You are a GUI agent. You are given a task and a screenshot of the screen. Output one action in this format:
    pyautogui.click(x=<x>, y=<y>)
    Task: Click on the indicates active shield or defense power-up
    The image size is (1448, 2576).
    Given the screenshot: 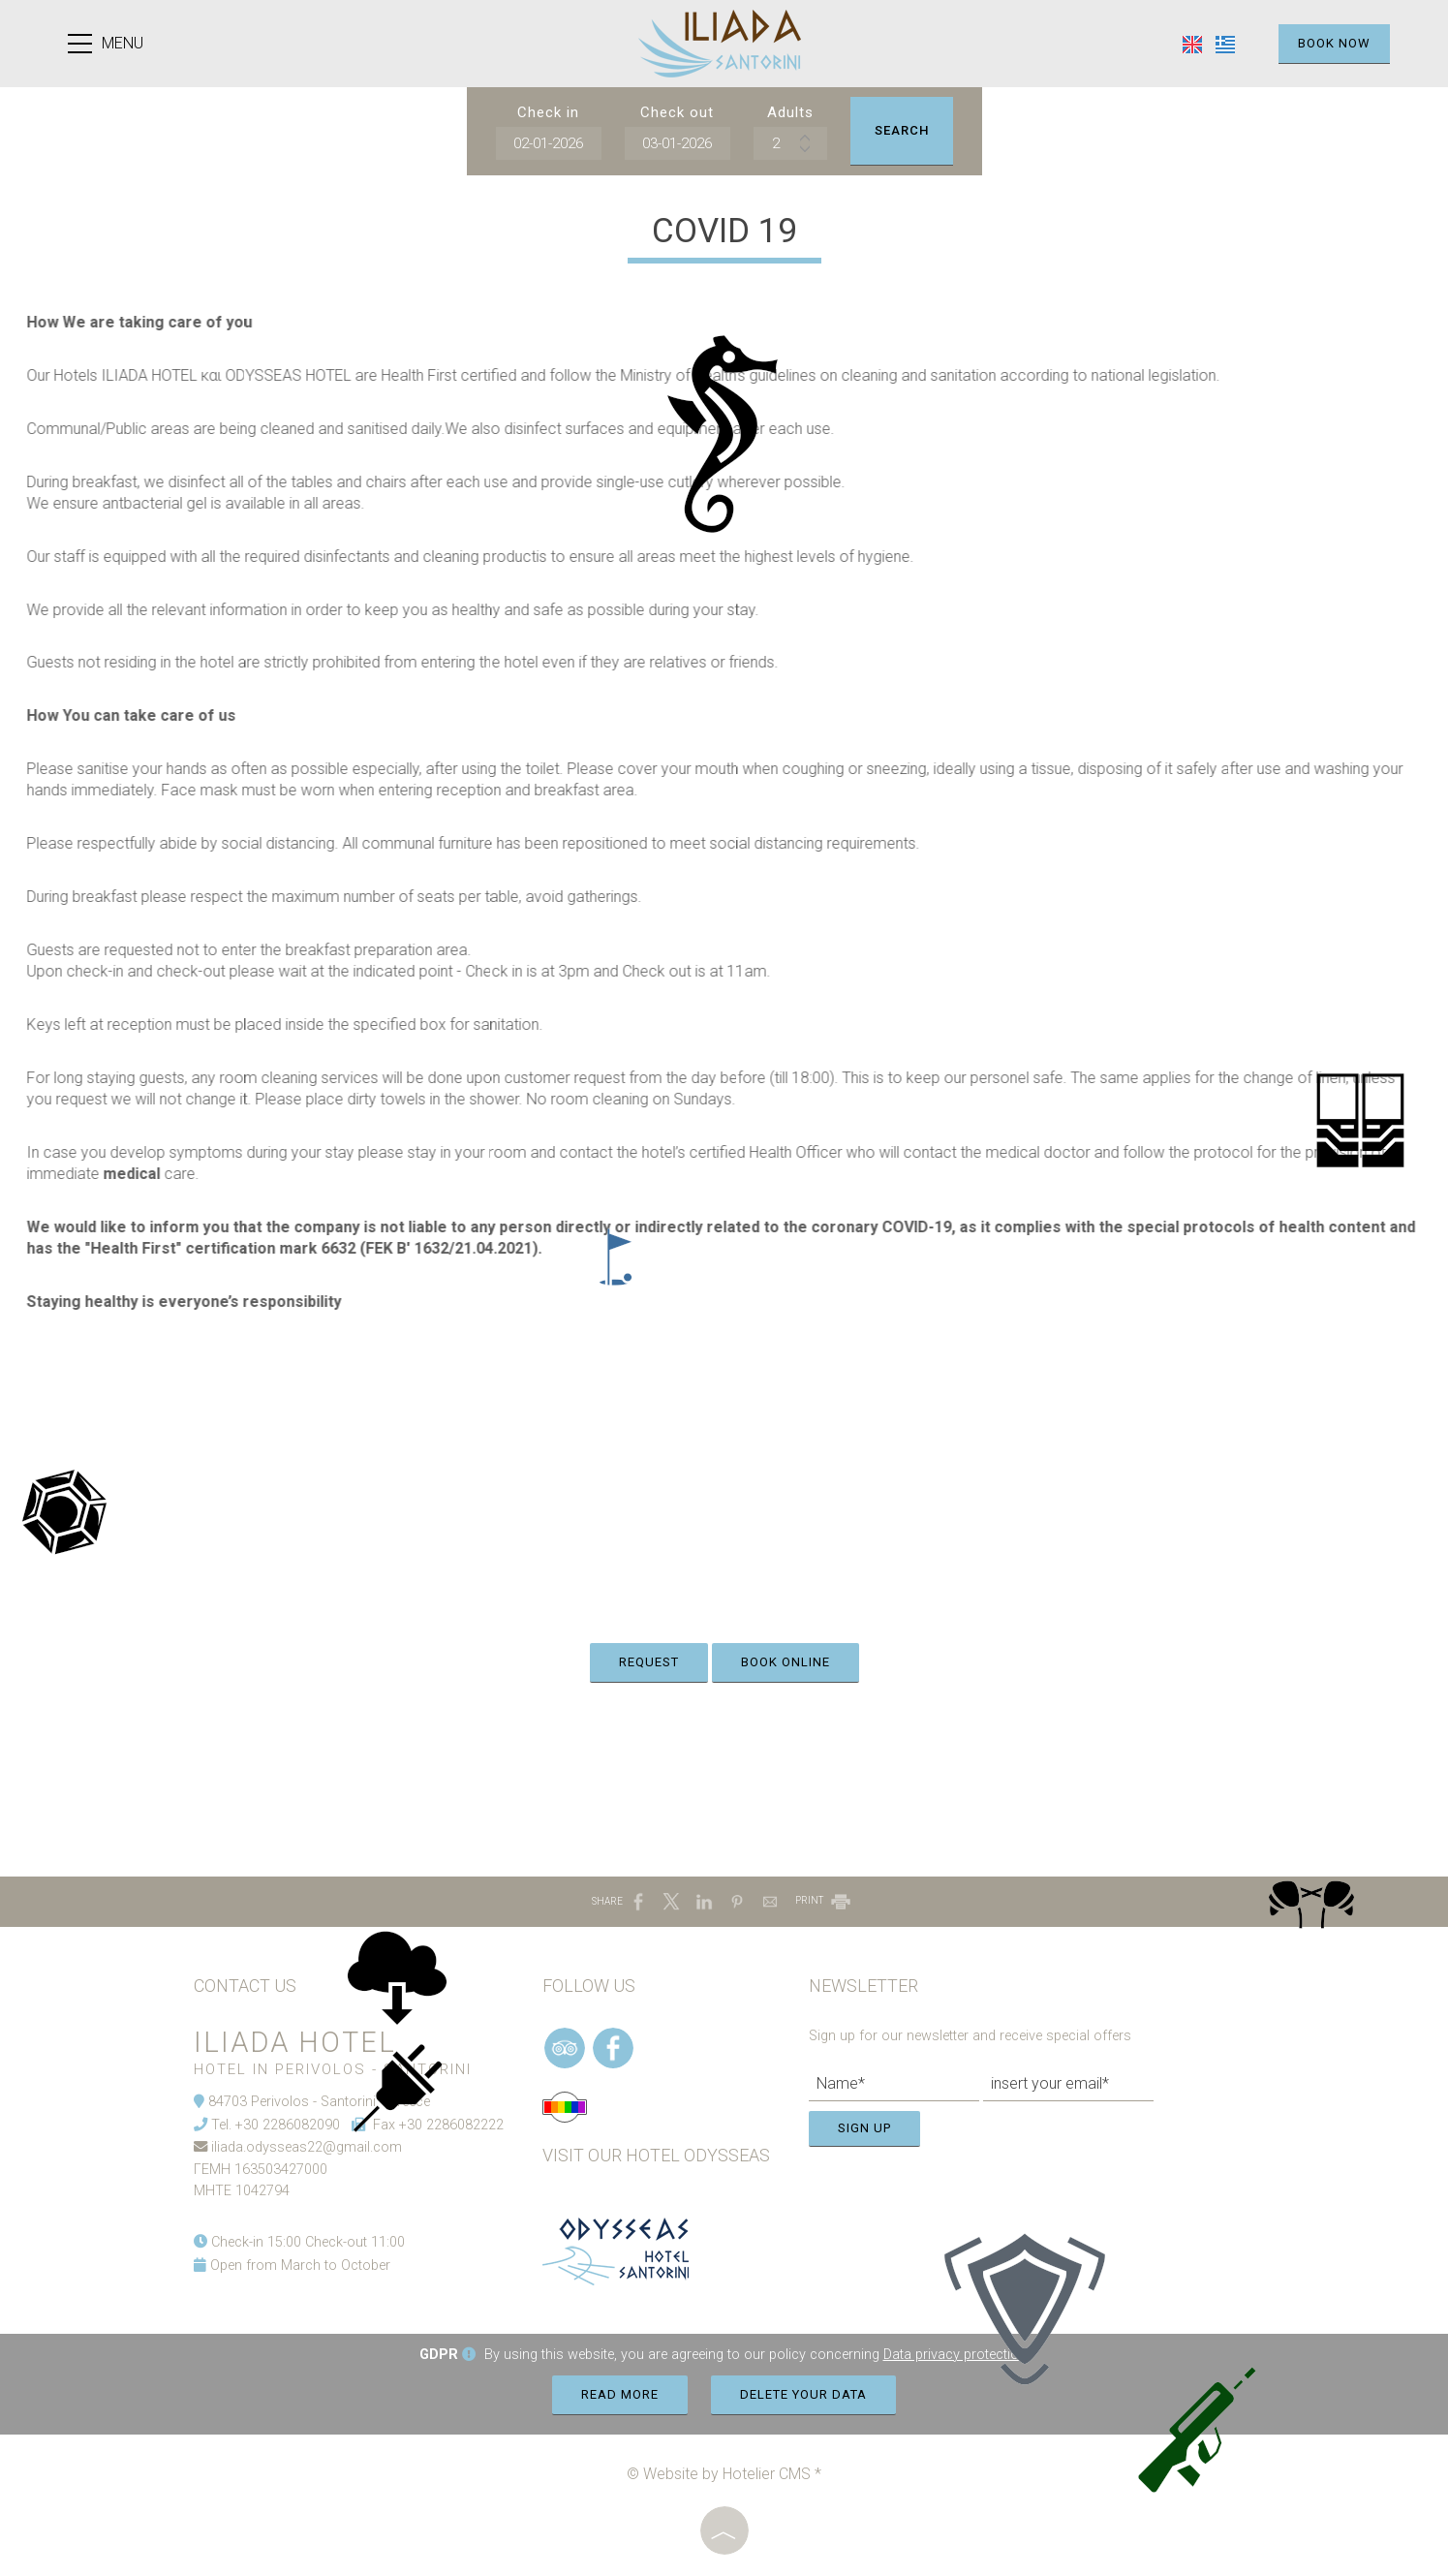 What is the action you would take?
    pyautogui.click(x=1025, y=2304)
    